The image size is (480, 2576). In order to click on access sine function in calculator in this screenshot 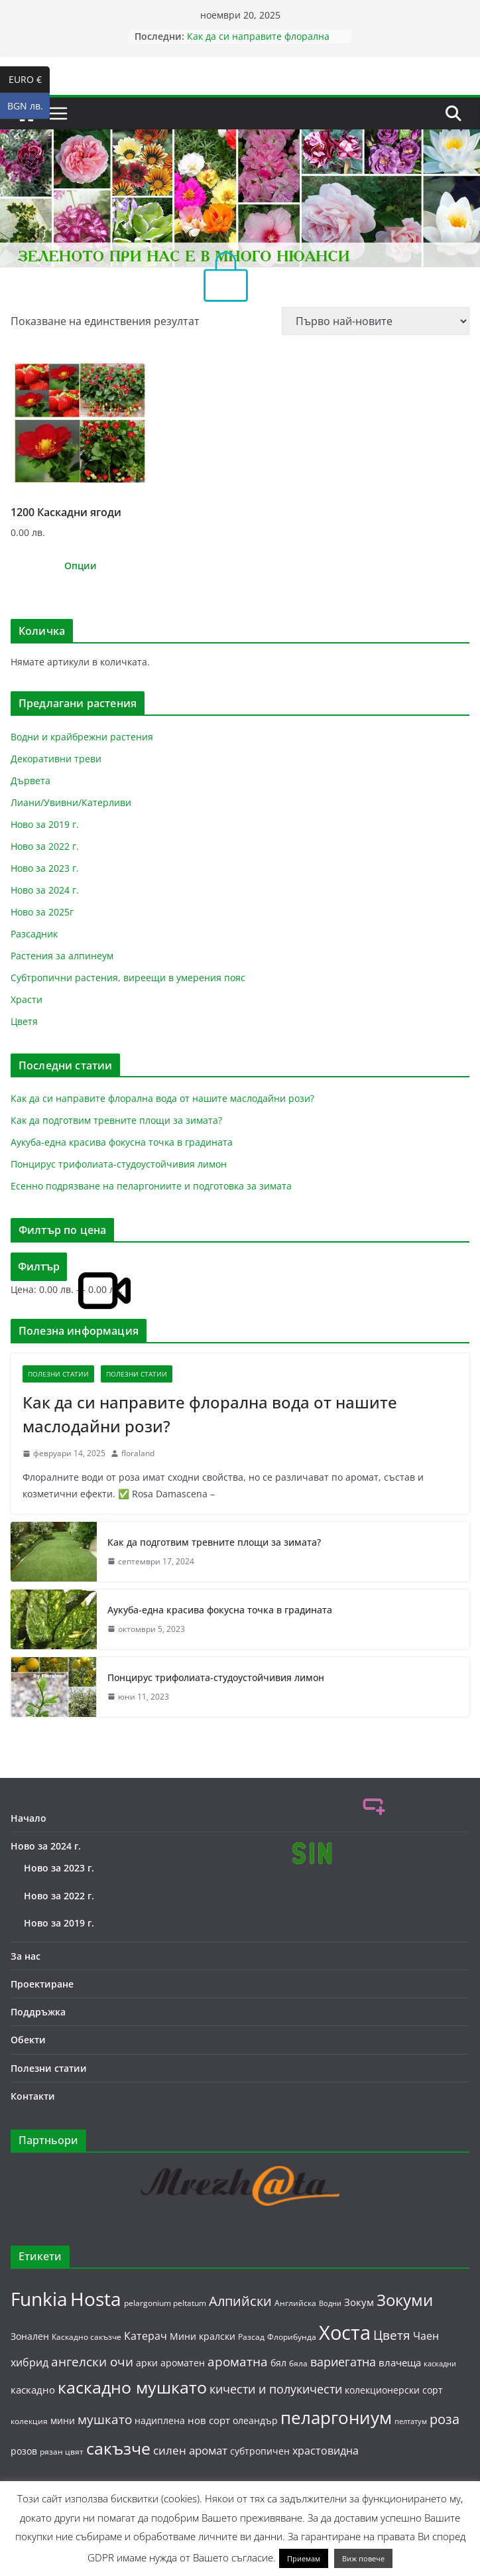, I will do `click(312, 1853)`.